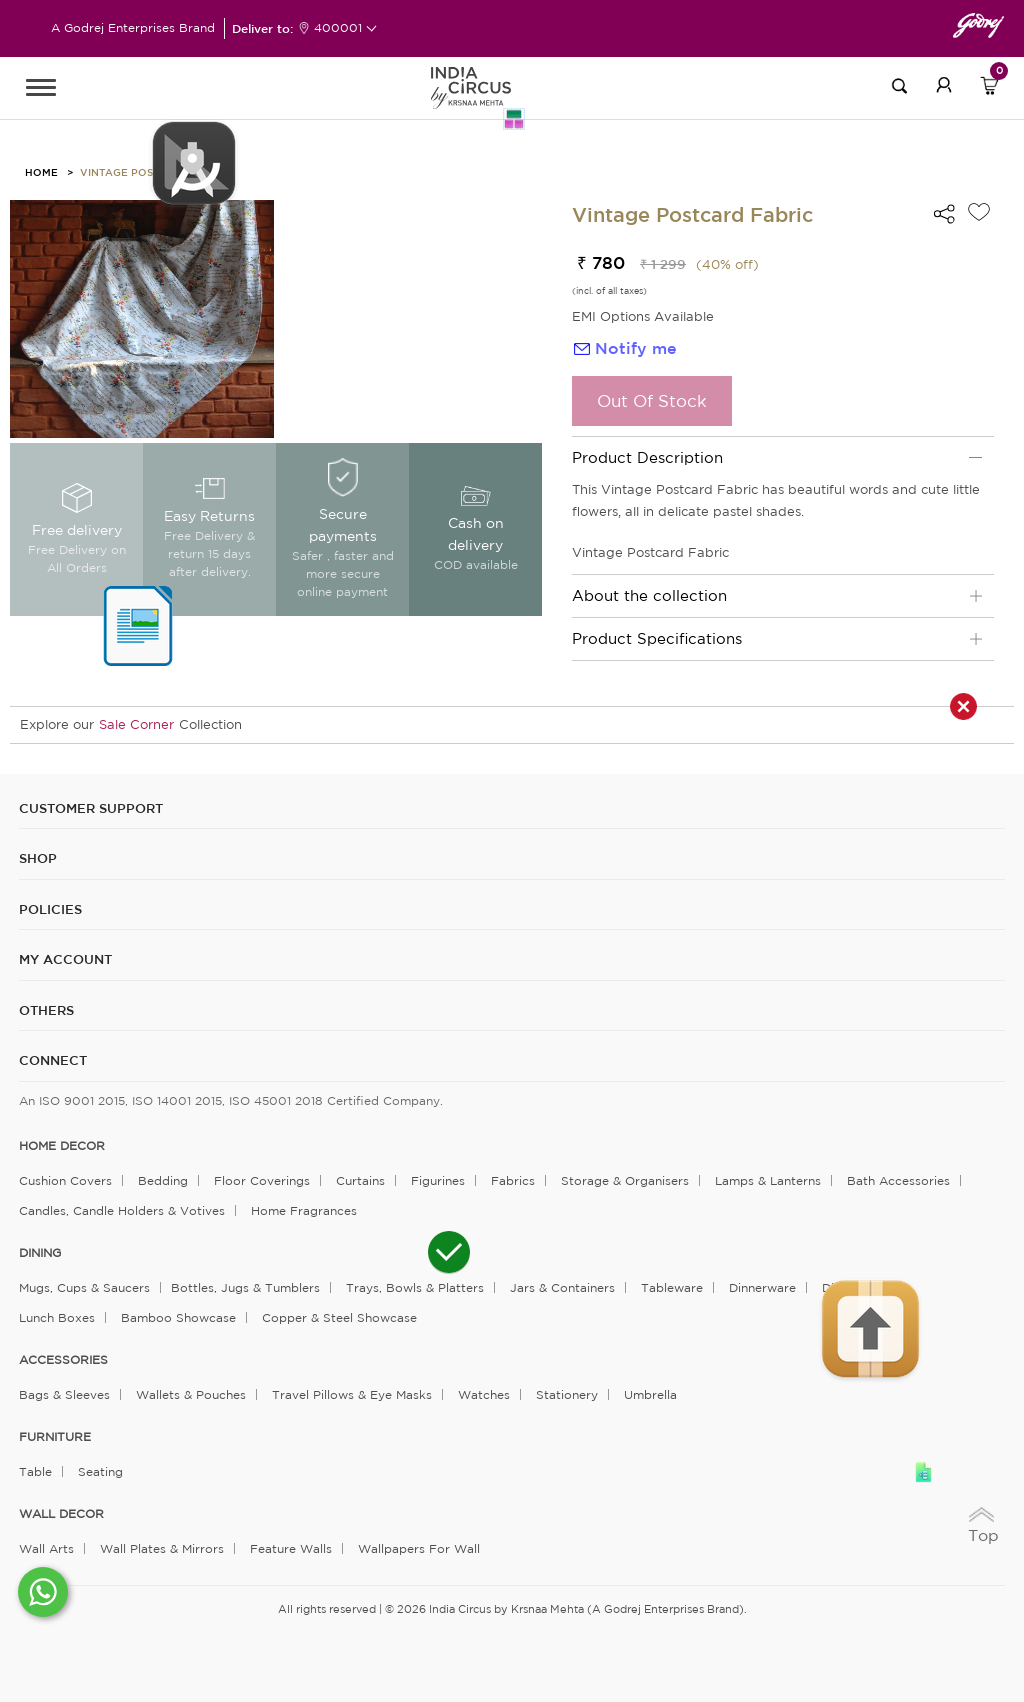 Image resolution: width=1024 pixels, height=1702 pixels. I want to click on minder mind-mapping file type, so click(923, 1472).